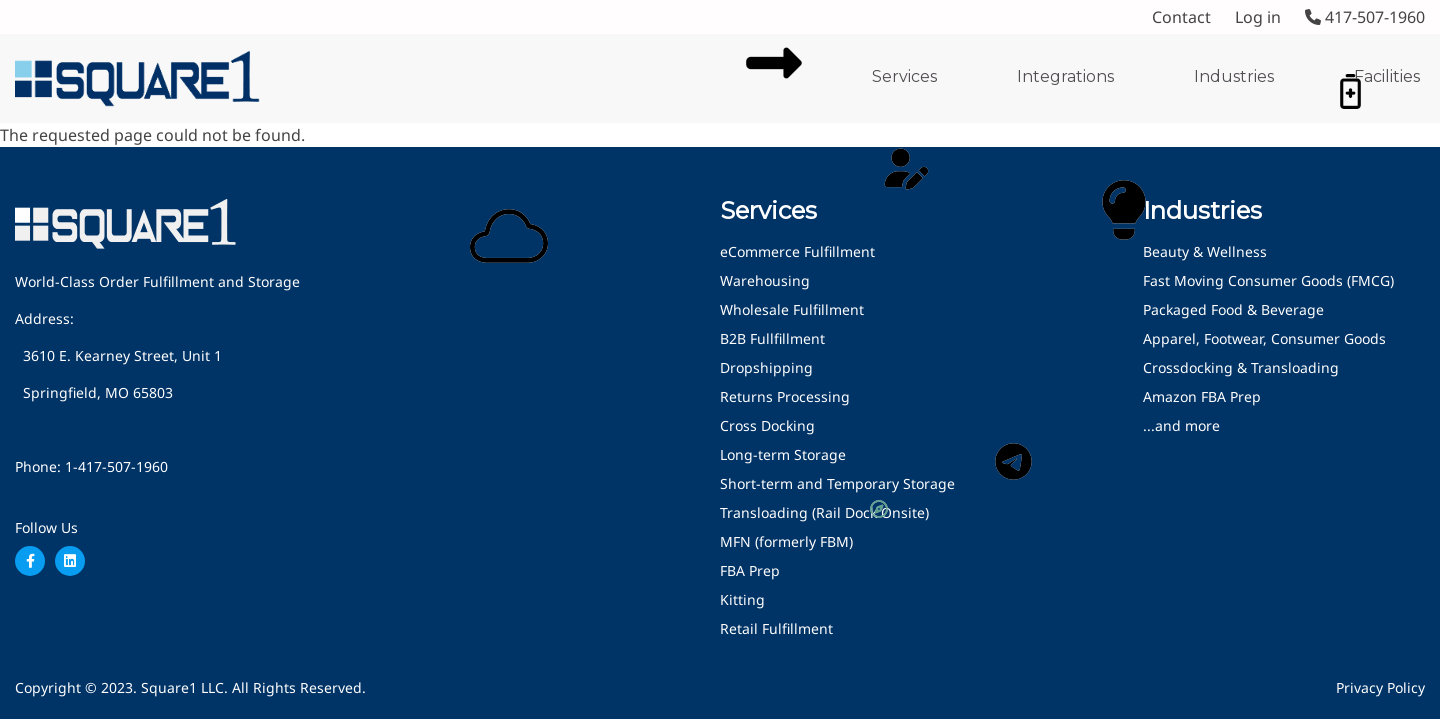 The height and width of the screenshot is (720, 1440). I want to click on access navigation or directions, so click(879, 509).